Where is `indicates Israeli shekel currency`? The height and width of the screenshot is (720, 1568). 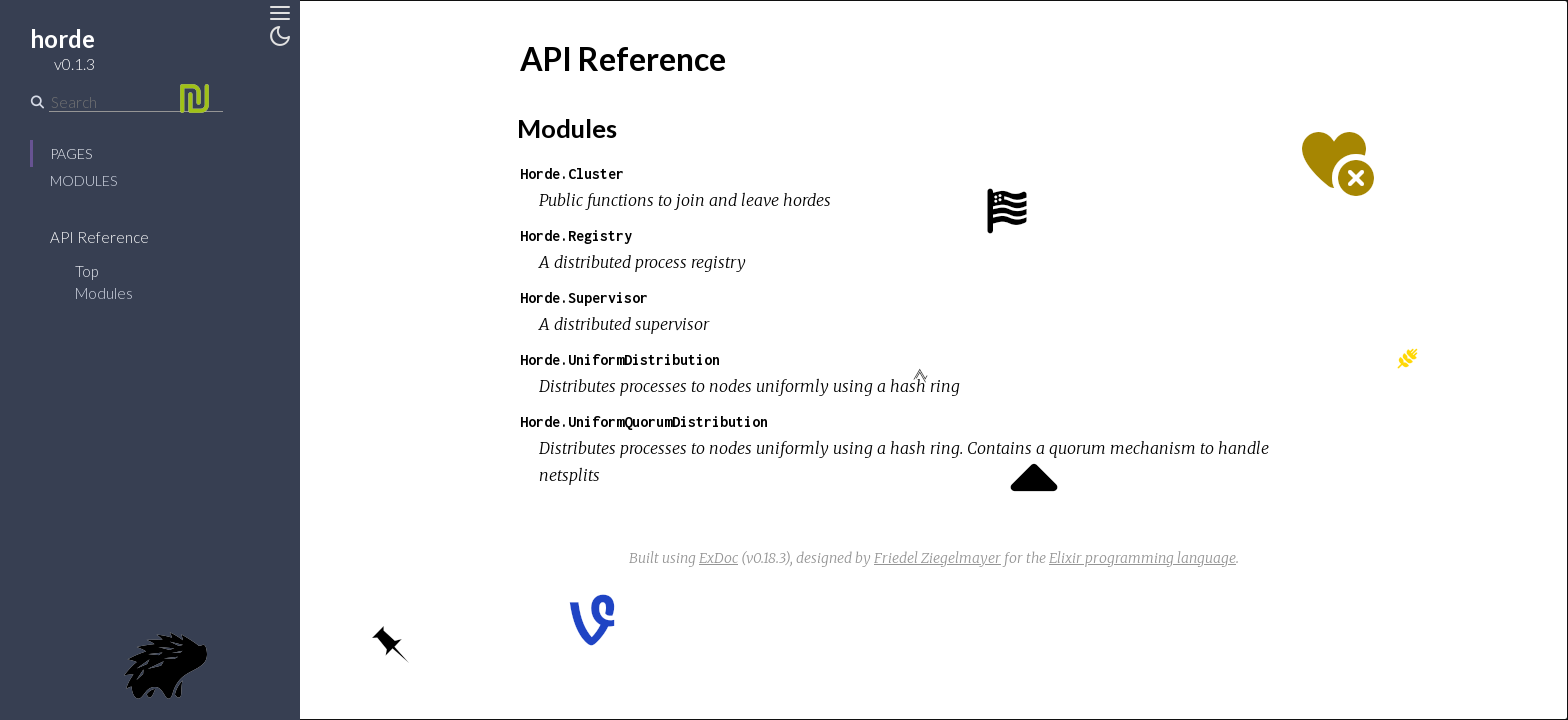
indicates Israeli shekel currency is located at coordinates (194, 98).